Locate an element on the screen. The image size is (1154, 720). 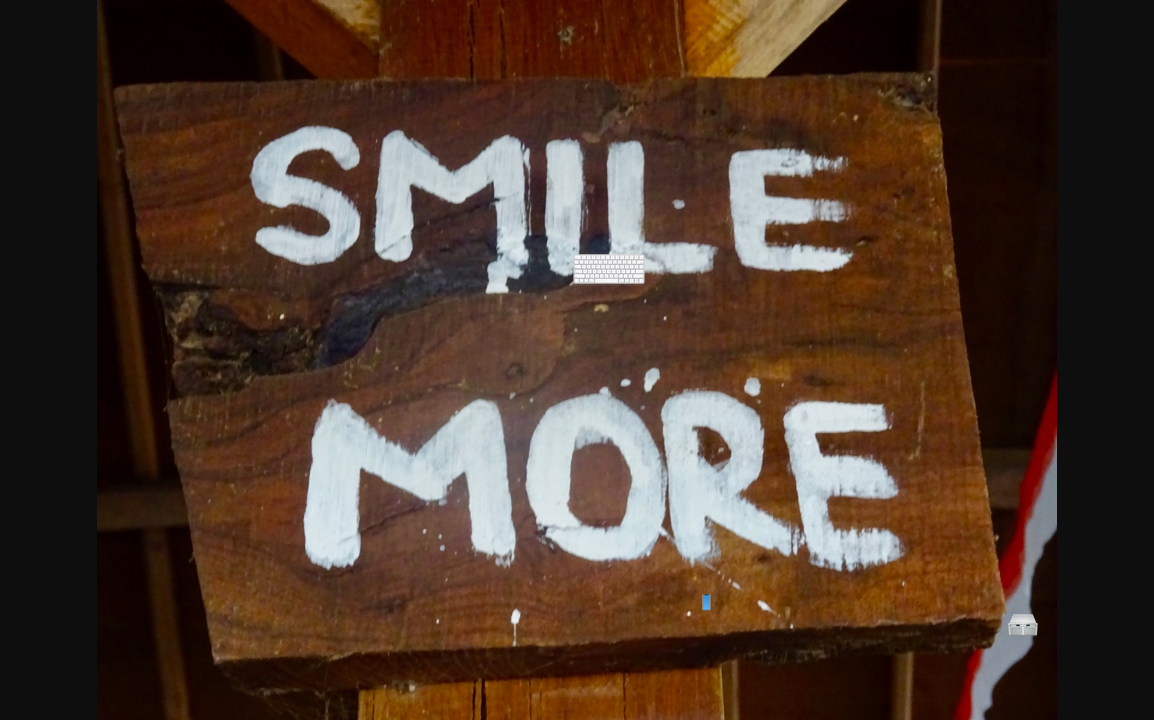
connect a bluetooth keyboard is located at coordinates (609, 269).